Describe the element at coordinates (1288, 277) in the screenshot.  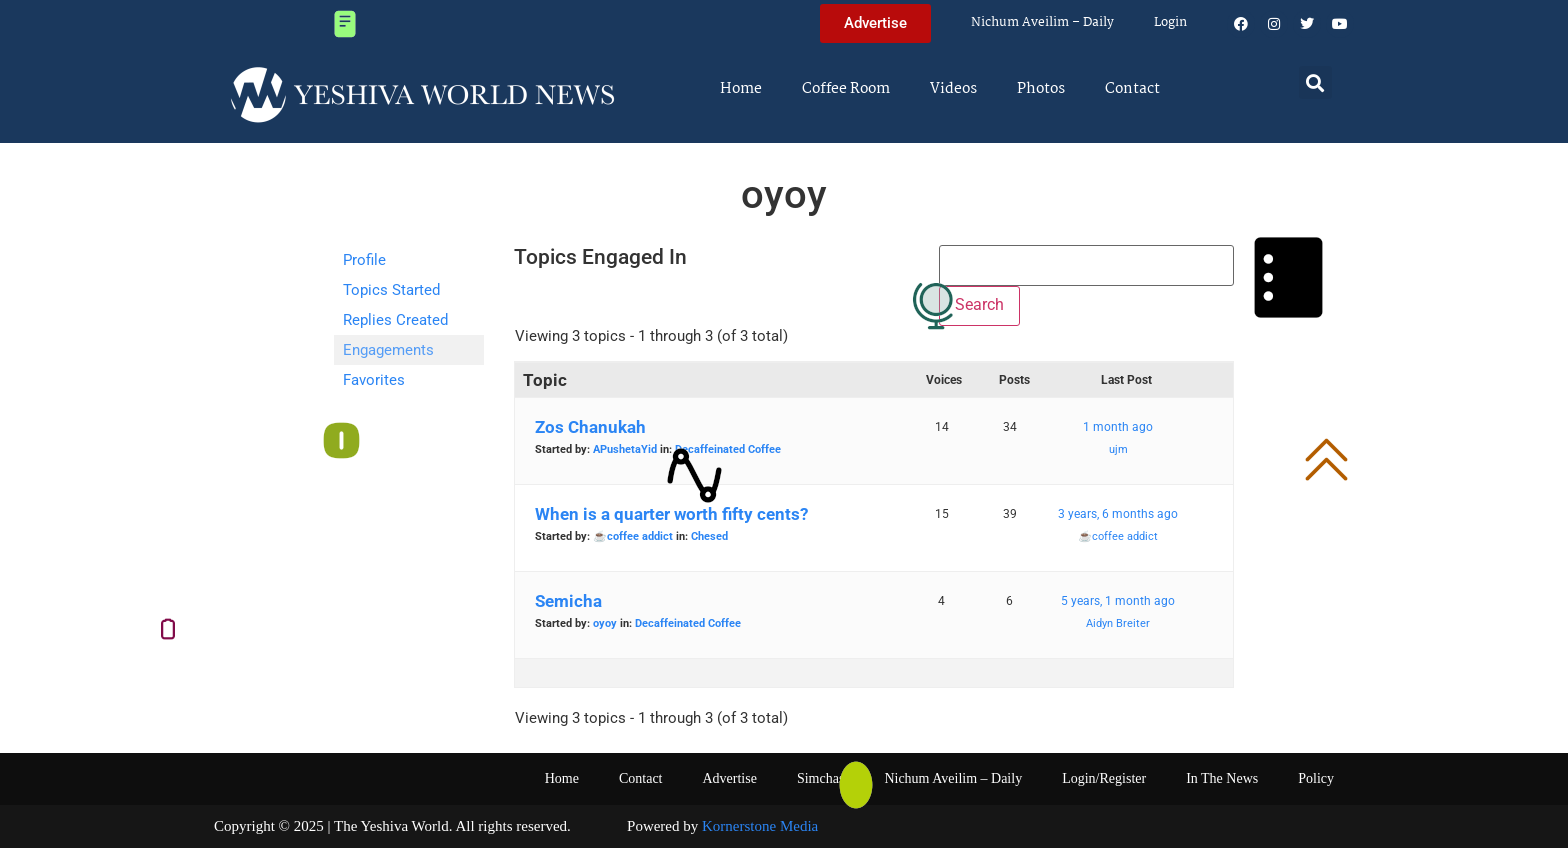
I see `view or edit screenplay documents` at that location.